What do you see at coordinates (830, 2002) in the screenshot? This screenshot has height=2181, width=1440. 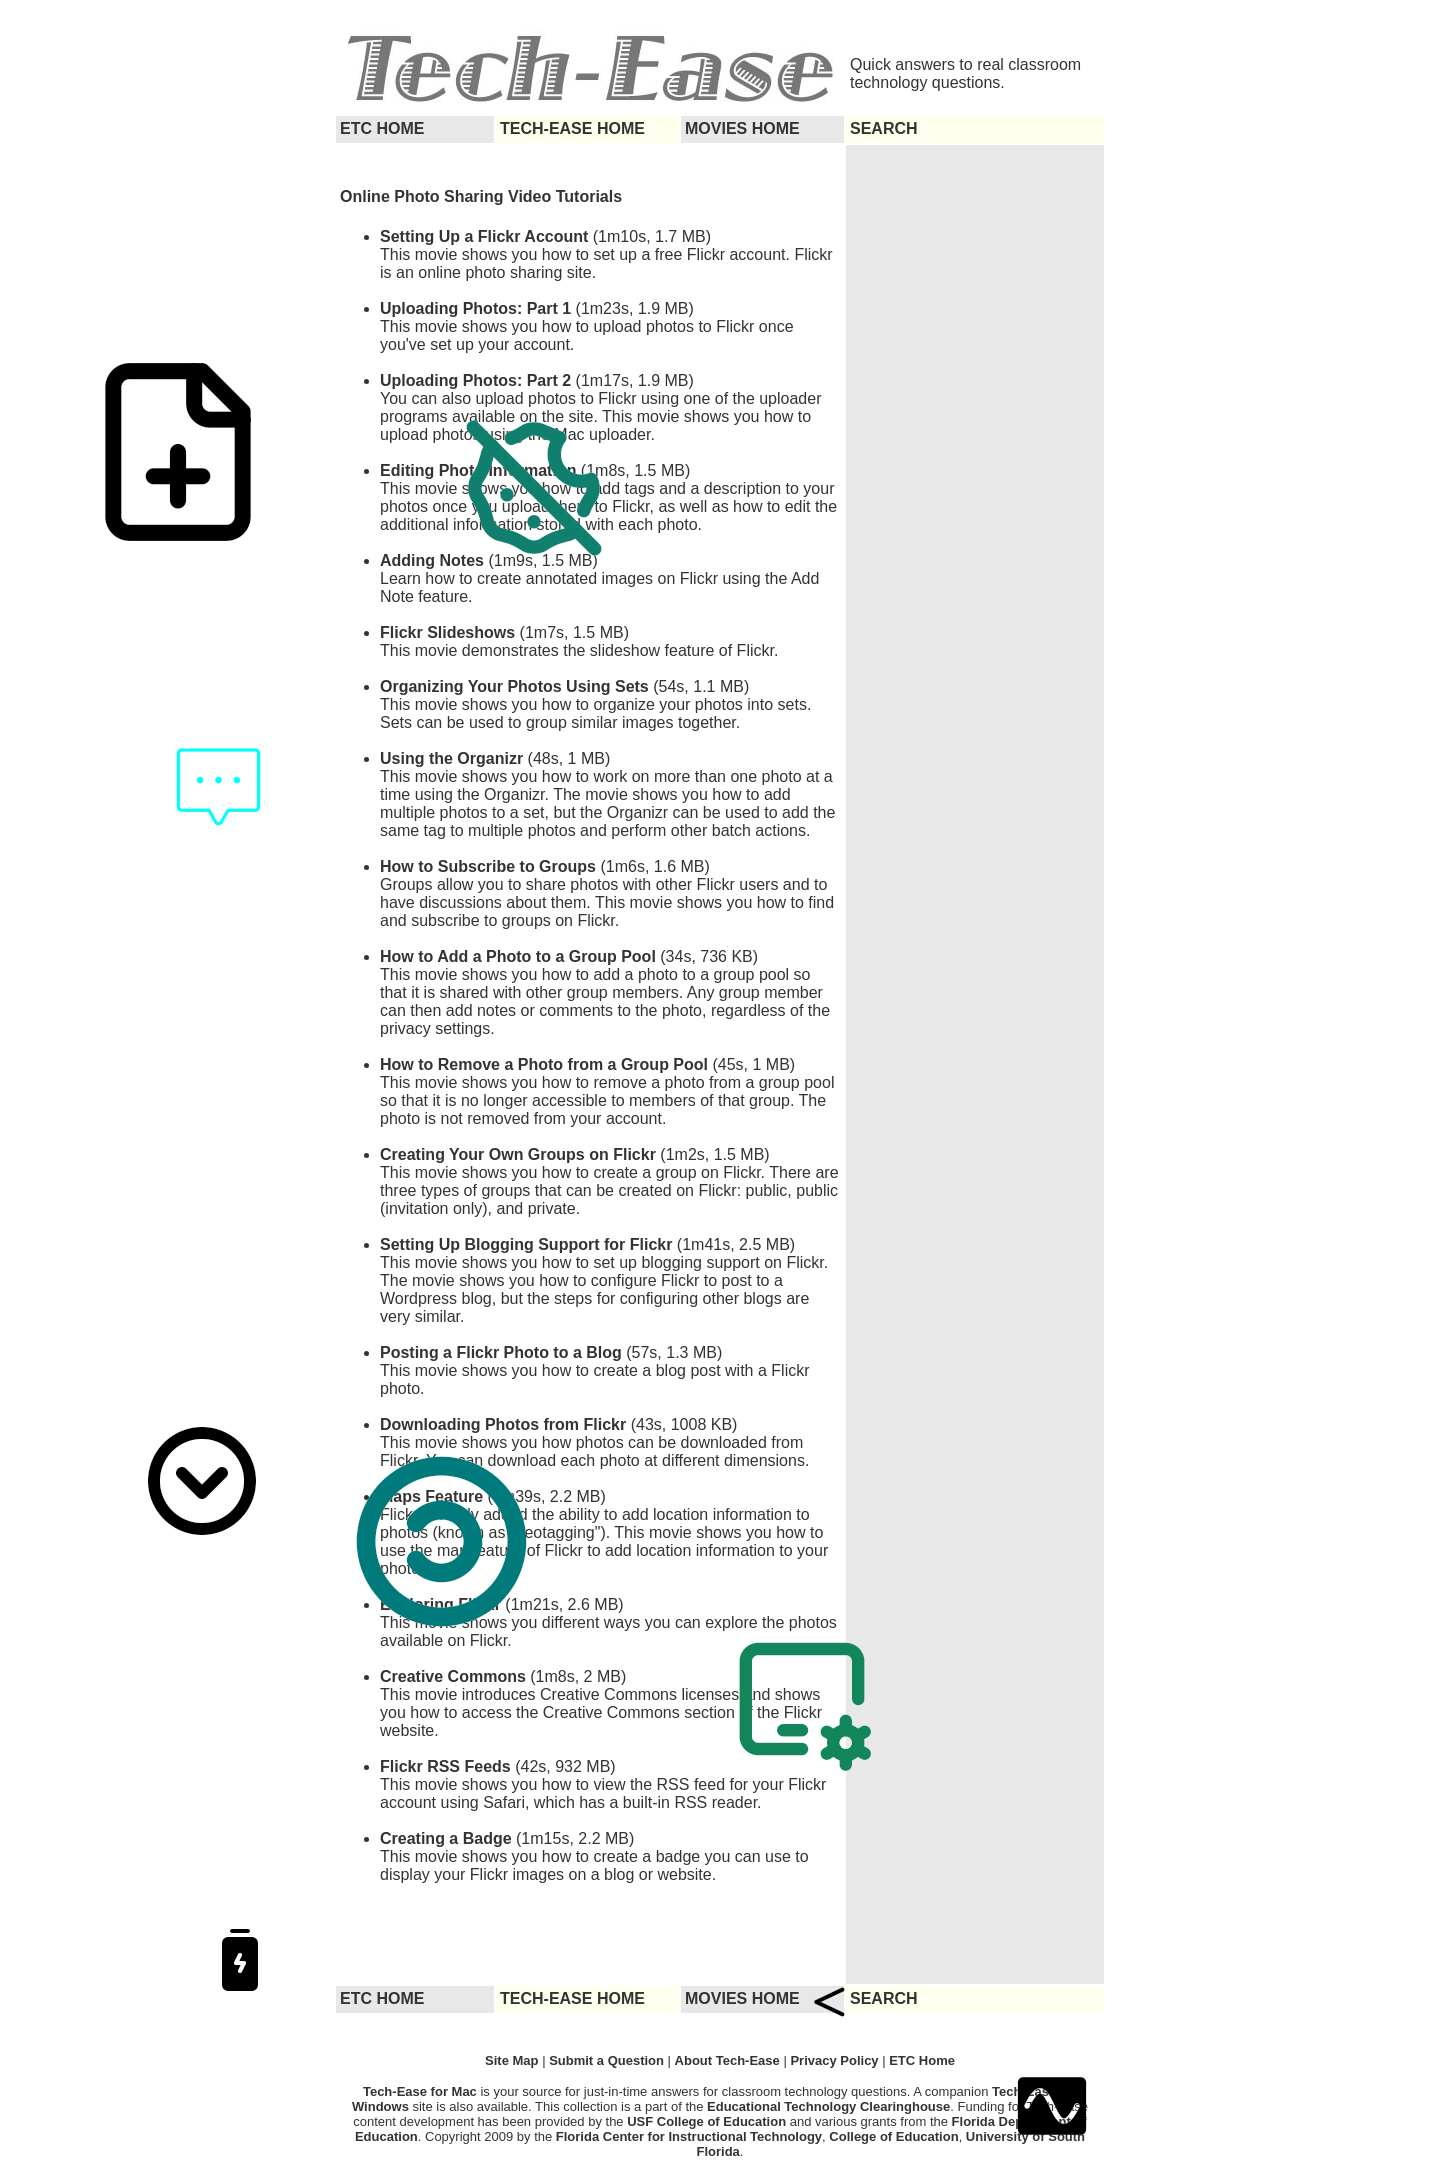 I see `go back to the previous screen` at bounding box center [830, 2002].